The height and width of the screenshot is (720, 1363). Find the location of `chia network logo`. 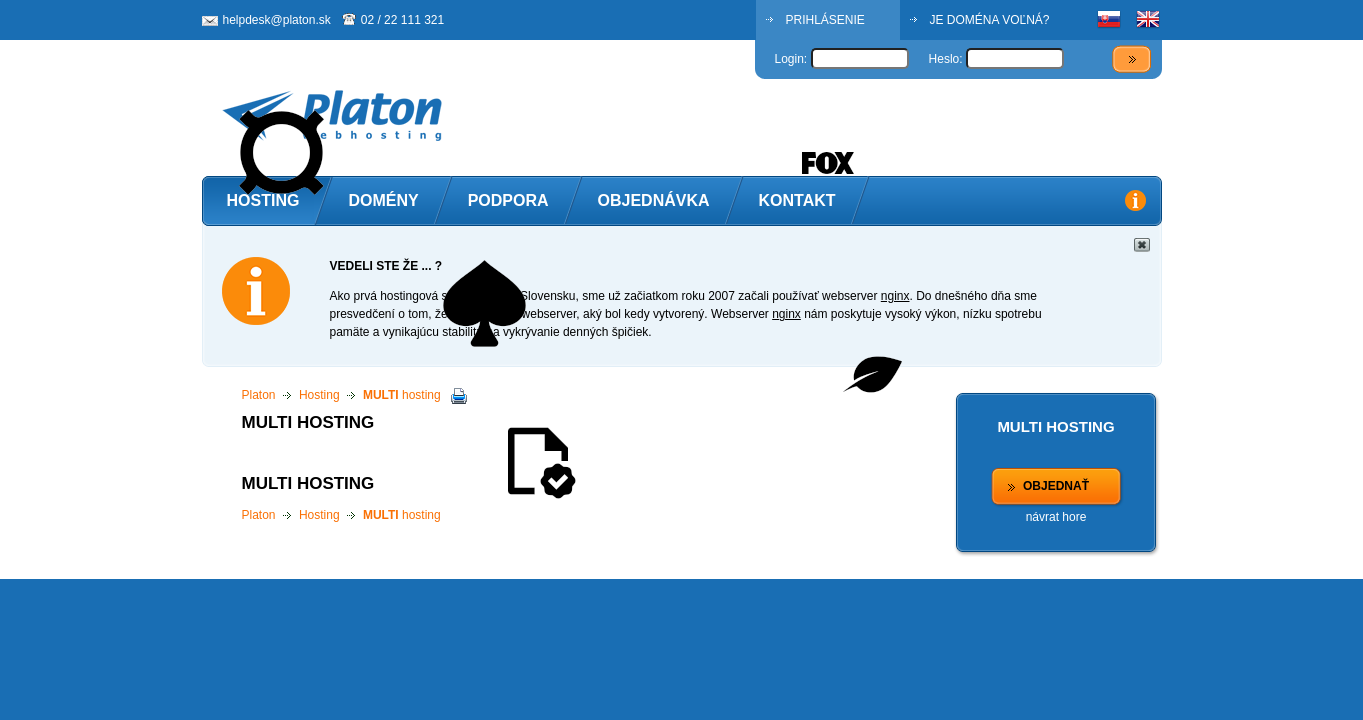

chia network logo is located at coordinates (872, 374).